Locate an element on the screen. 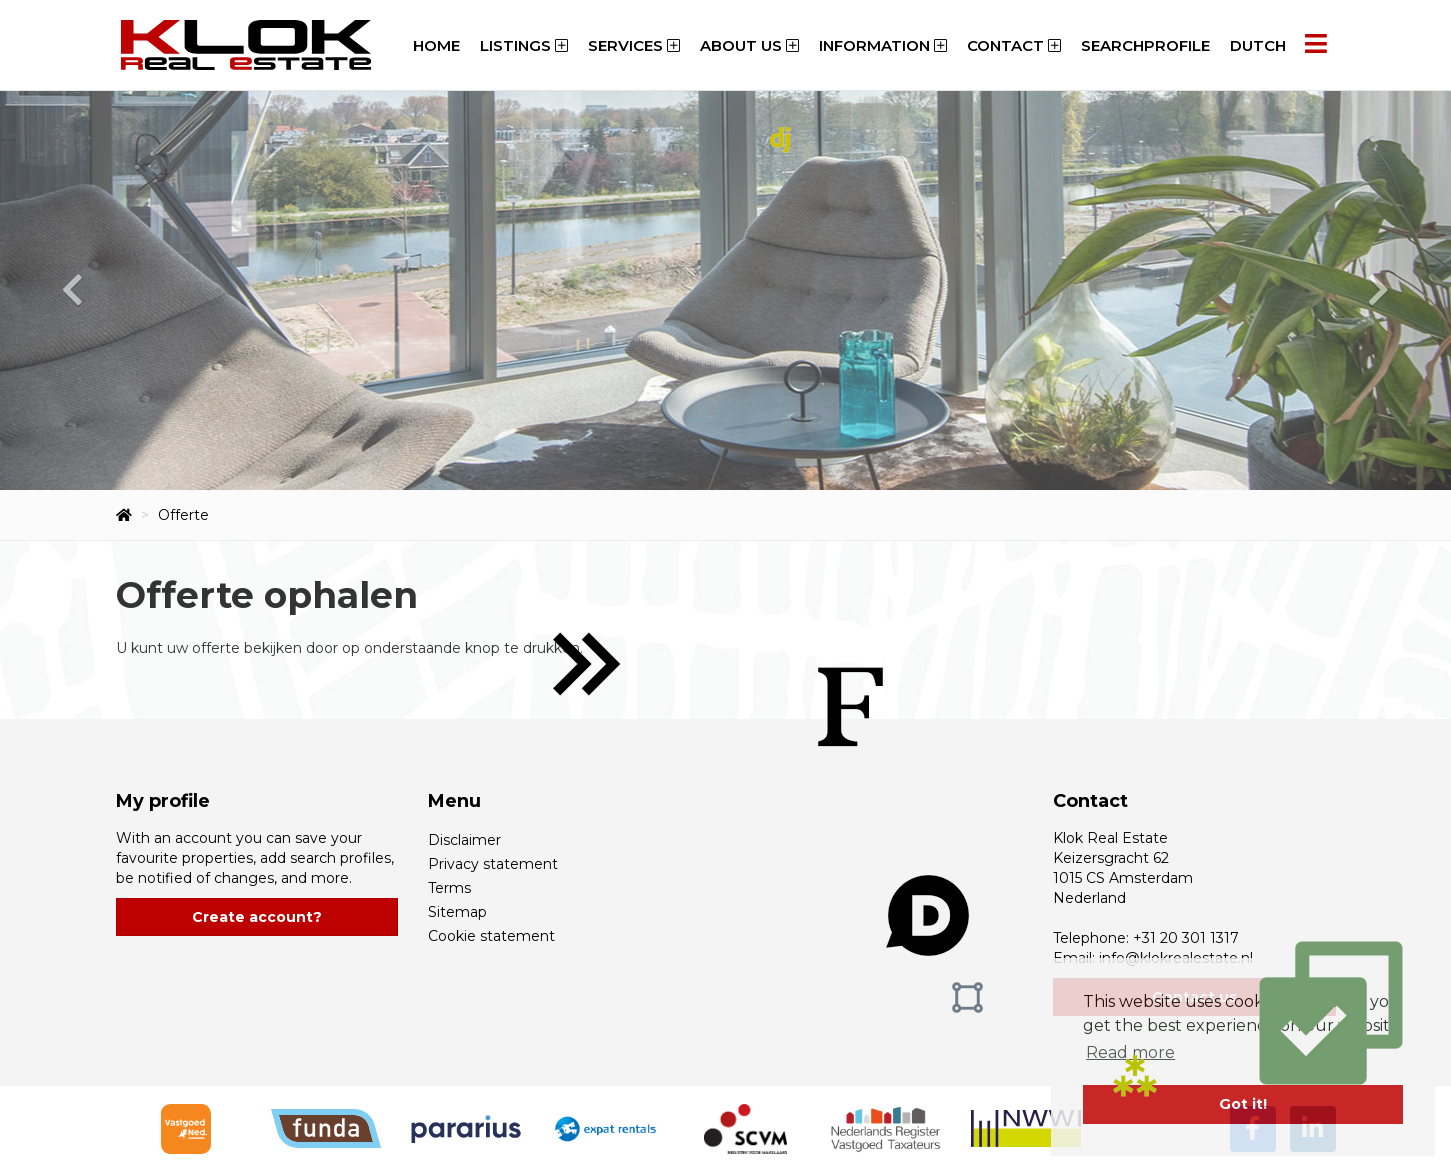 This screenshot has height=1172, width=1451. select multiple items at once is located at coordinates (1331, 1013).